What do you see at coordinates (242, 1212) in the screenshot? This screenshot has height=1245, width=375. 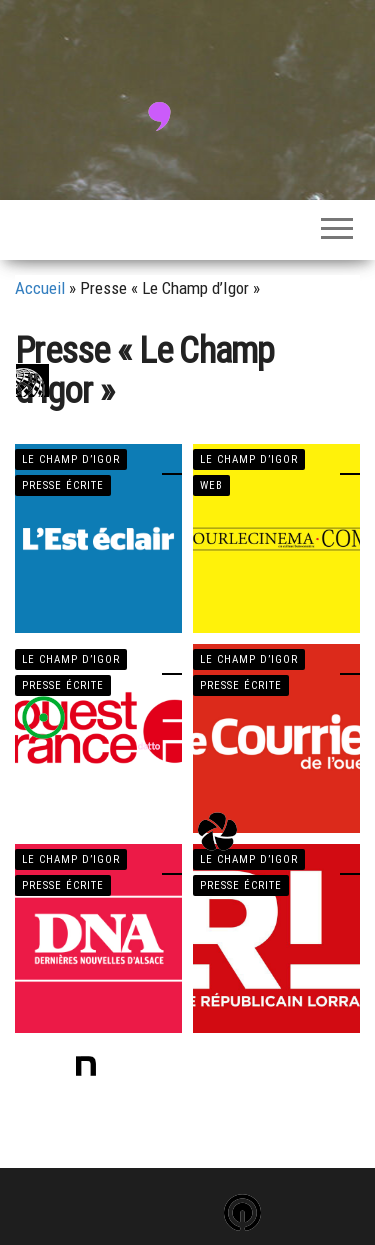 I see `open Qwiklabs learning platform` at bounding box center [242, 1212].